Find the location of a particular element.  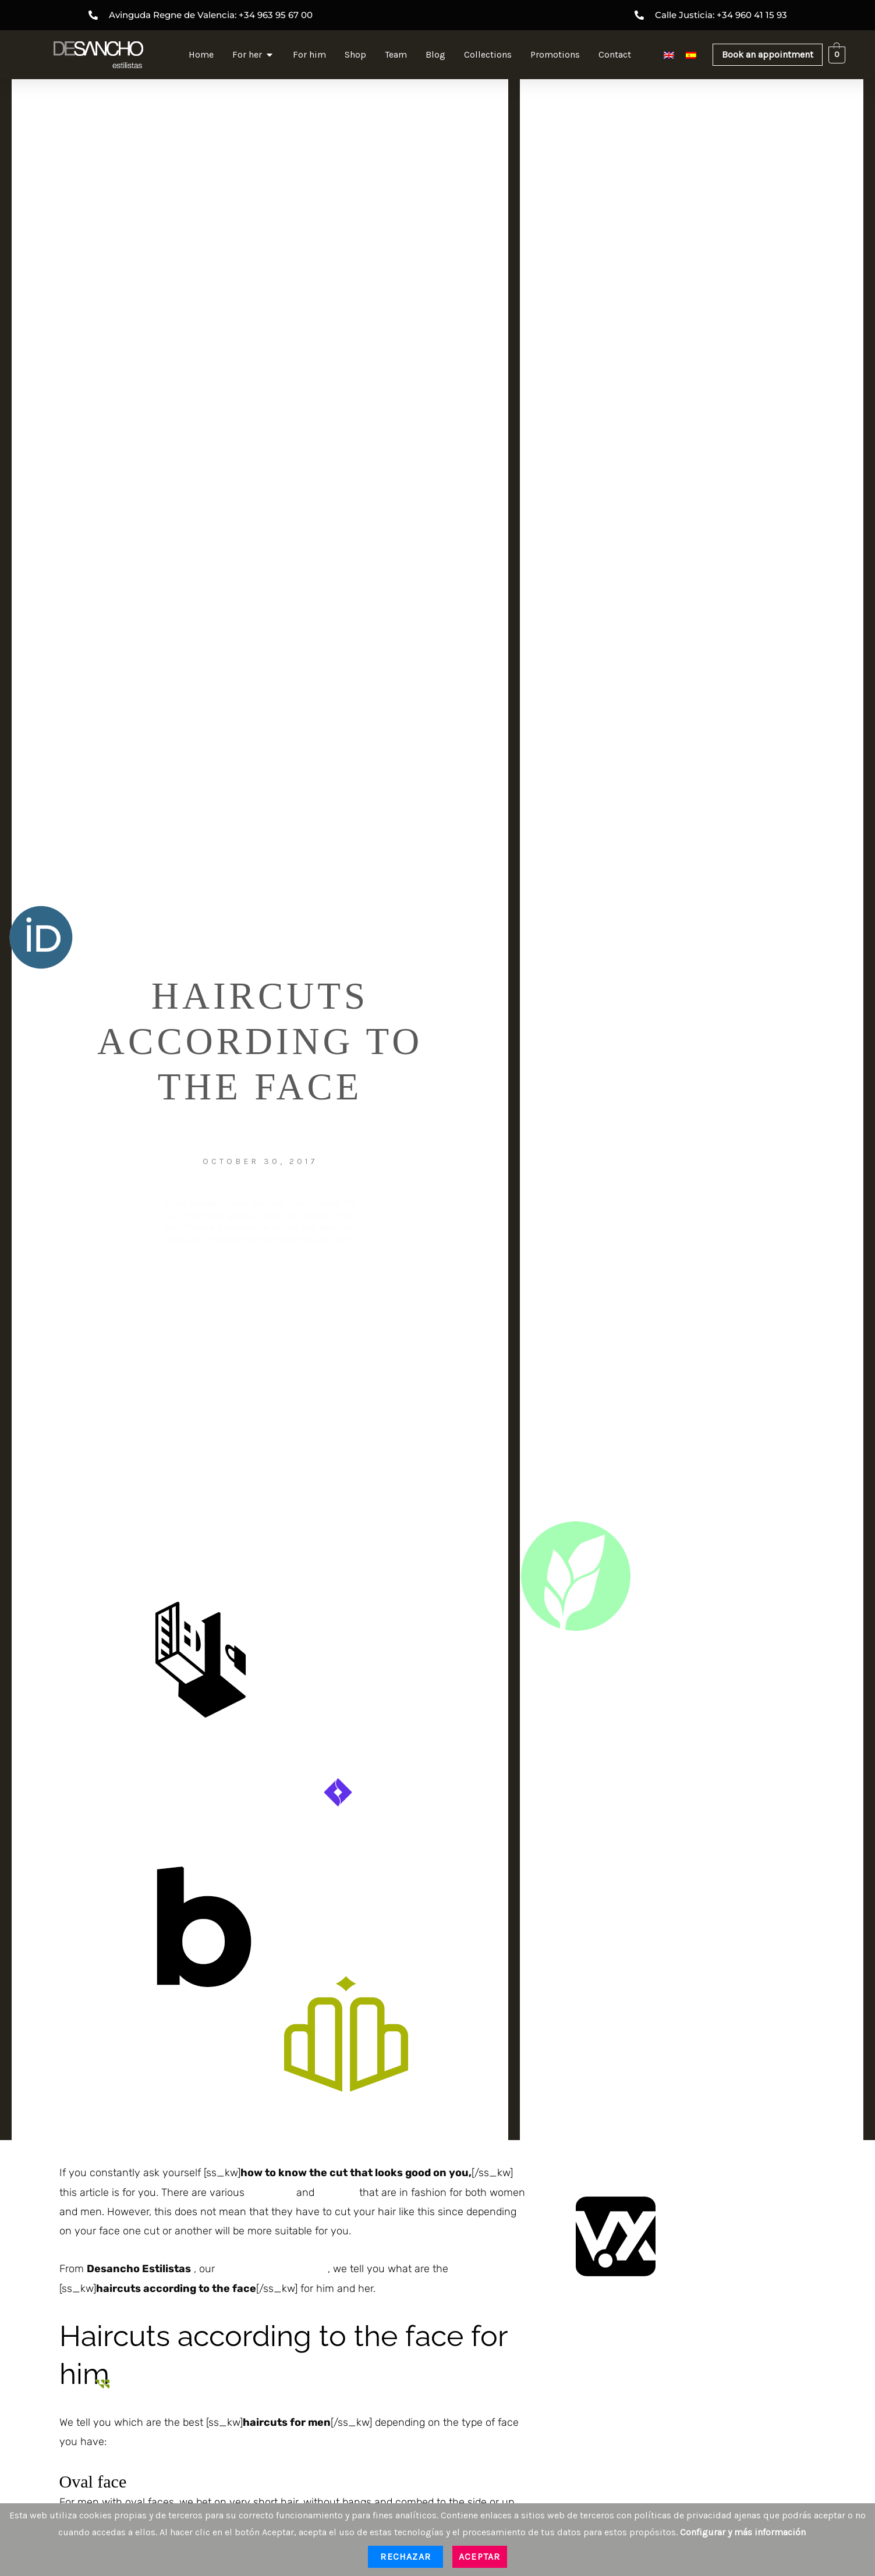

link to ORCID researcher profile is located at coordinates (41, 937).